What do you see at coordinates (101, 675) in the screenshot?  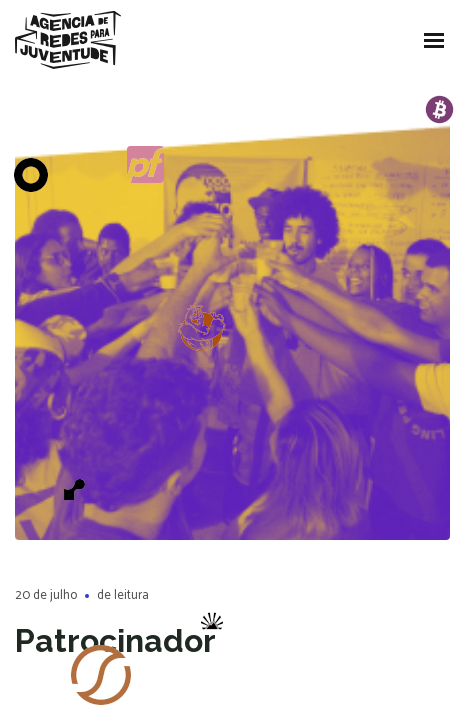 I see `open the OneStream app` at bounding box center [101, 675].